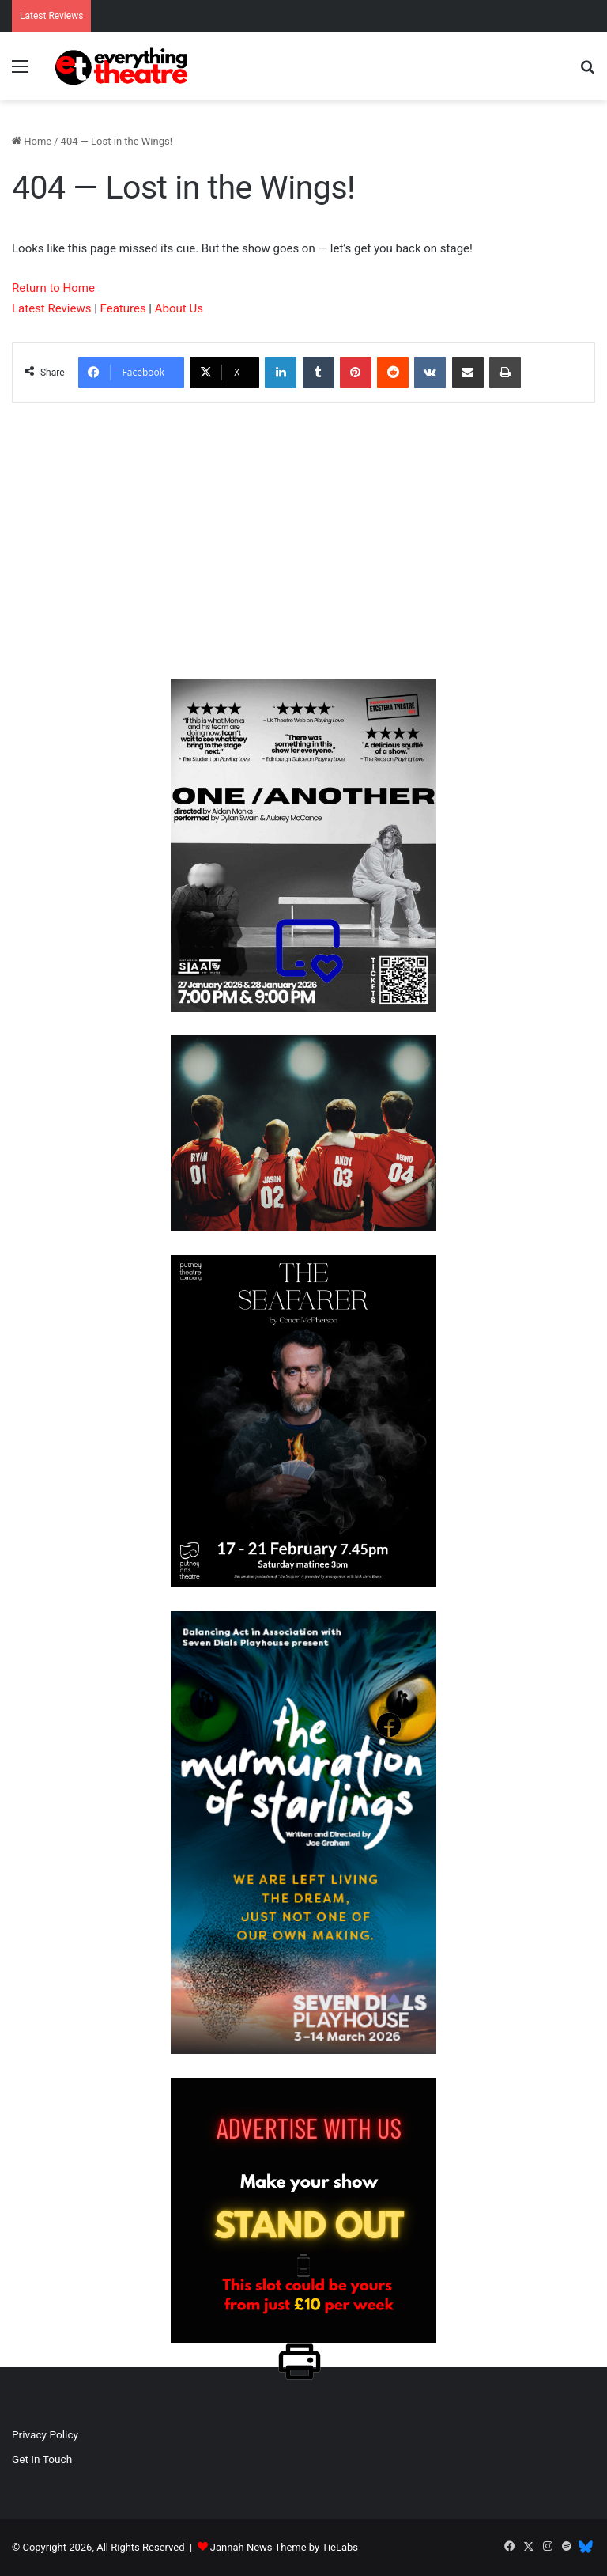 The image size is (607, 2576). I want to click on print the current document, so click(300, 2362).